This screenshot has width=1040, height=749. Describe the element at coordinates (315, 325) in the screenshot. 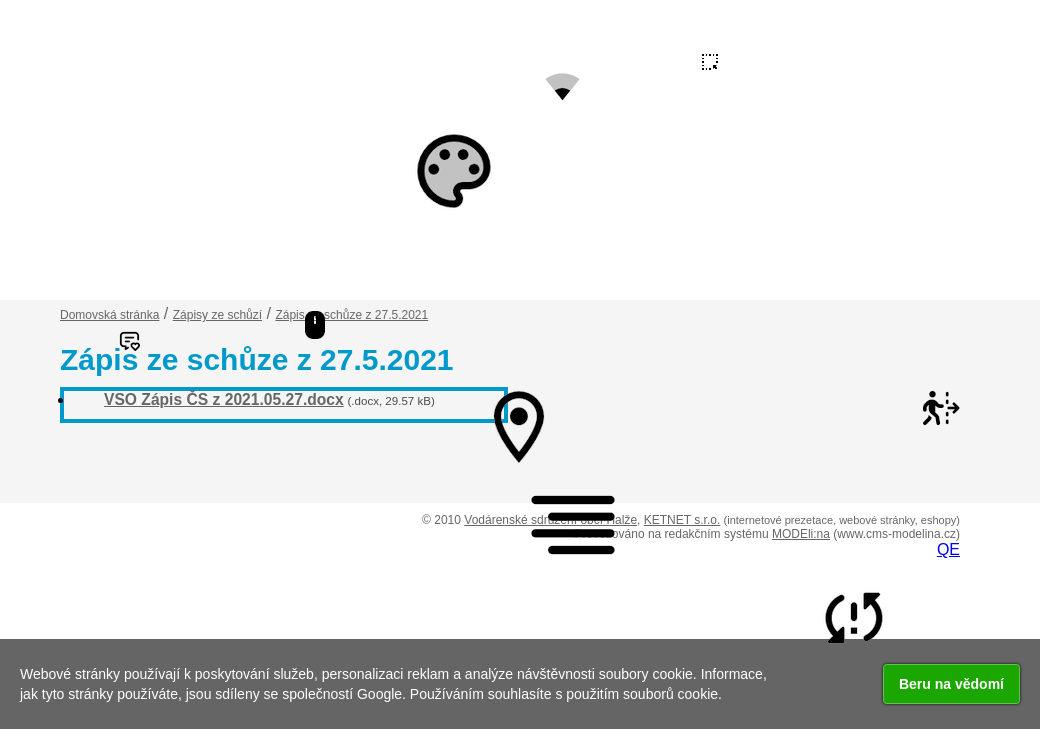

I see `mouse input device indicator` at that location.